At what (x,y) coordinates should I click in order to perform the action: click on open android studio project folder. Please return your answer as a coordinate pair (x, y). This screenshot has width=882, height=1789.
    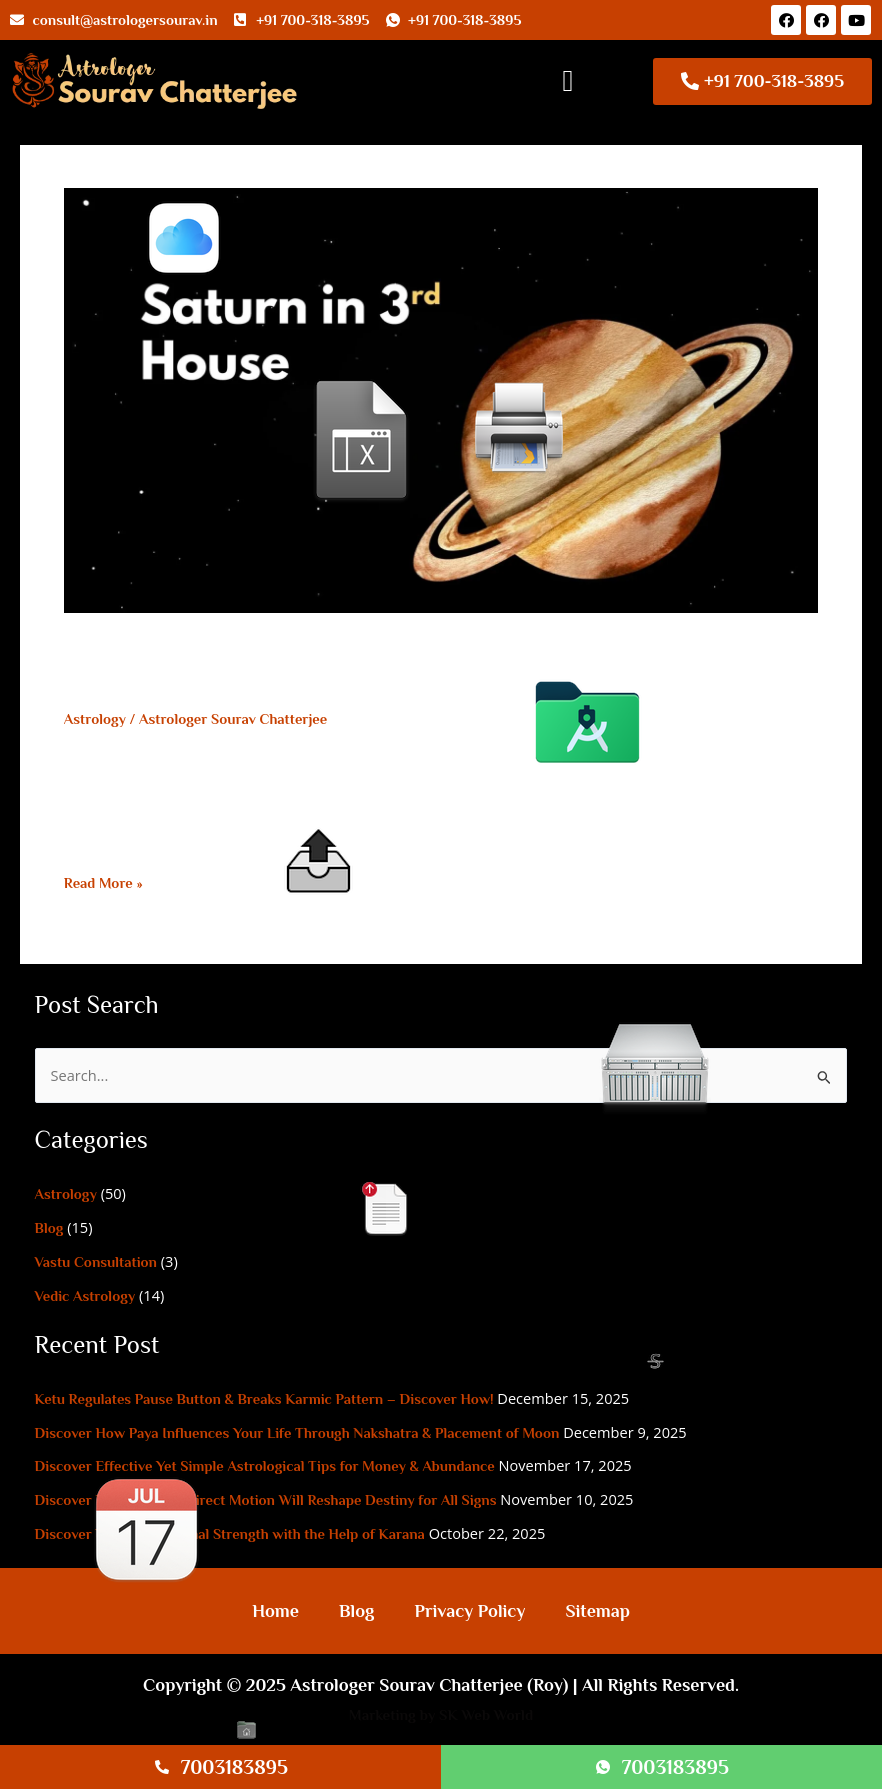
    Looking at the image, I should click on (587, 725).